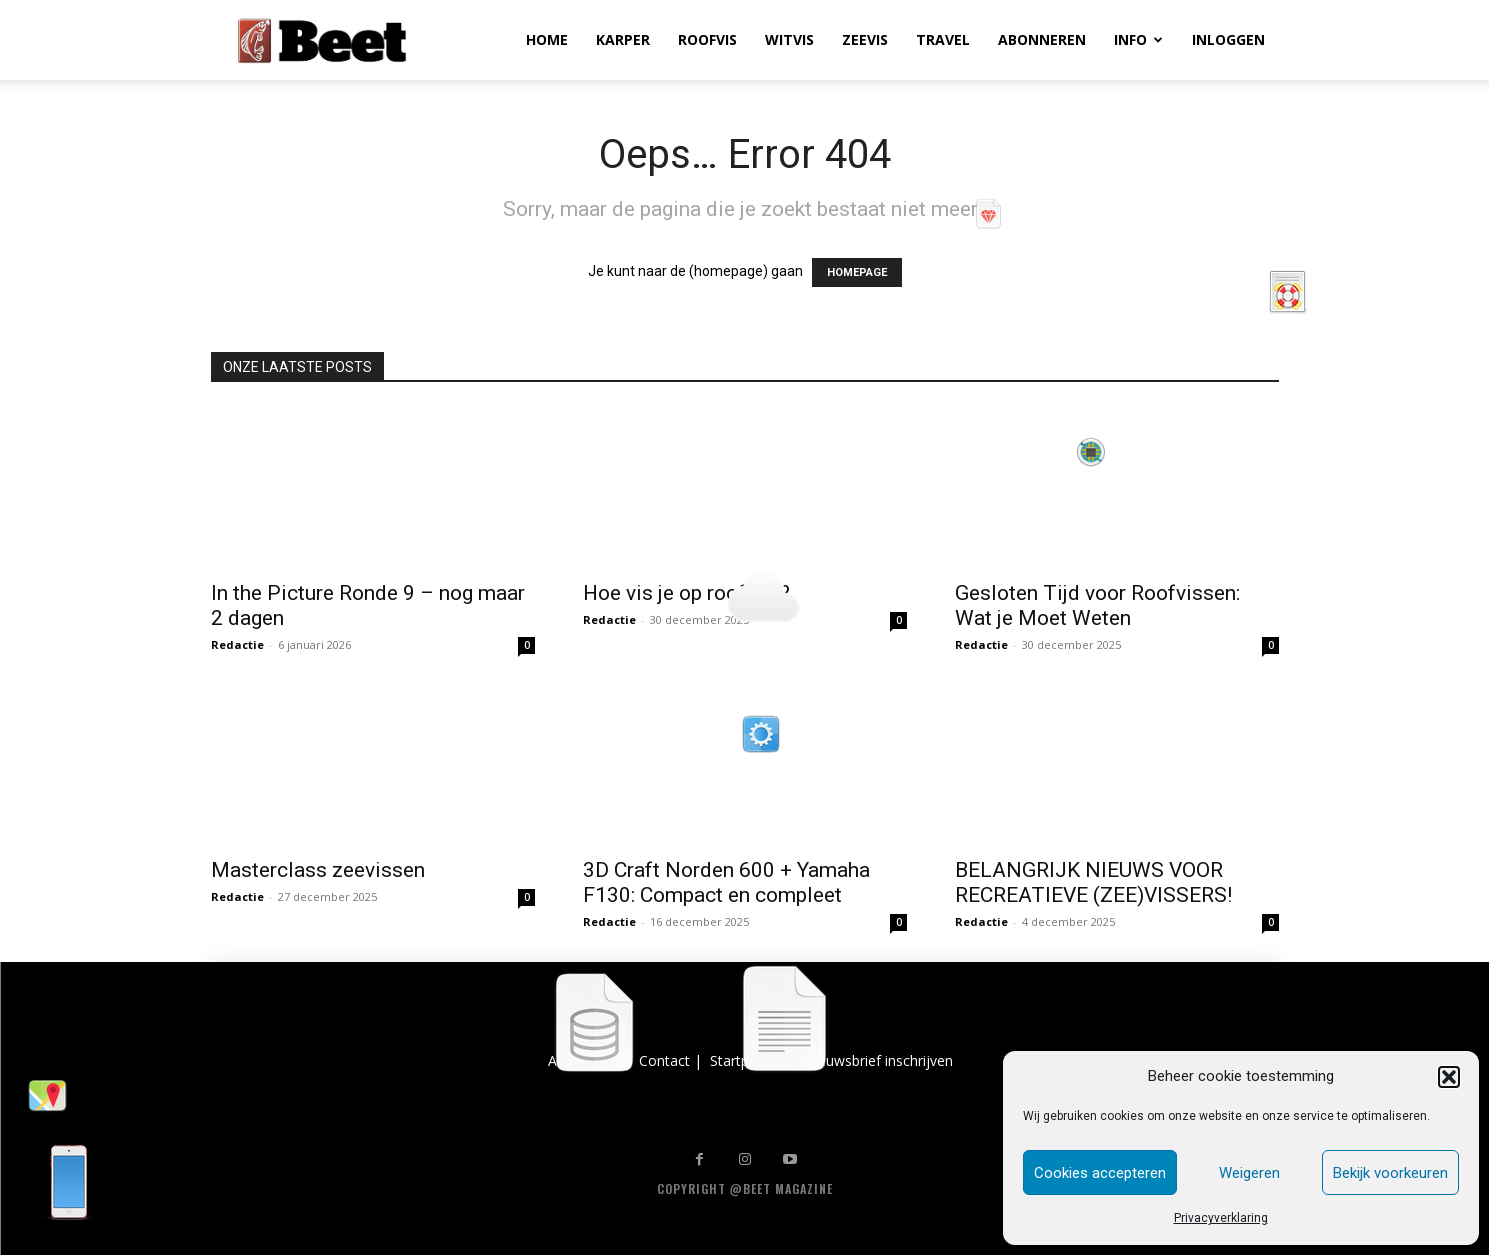  Describe the element at coordinates (1287, 291) in the screenshot. I see `access help documentation` at that location.